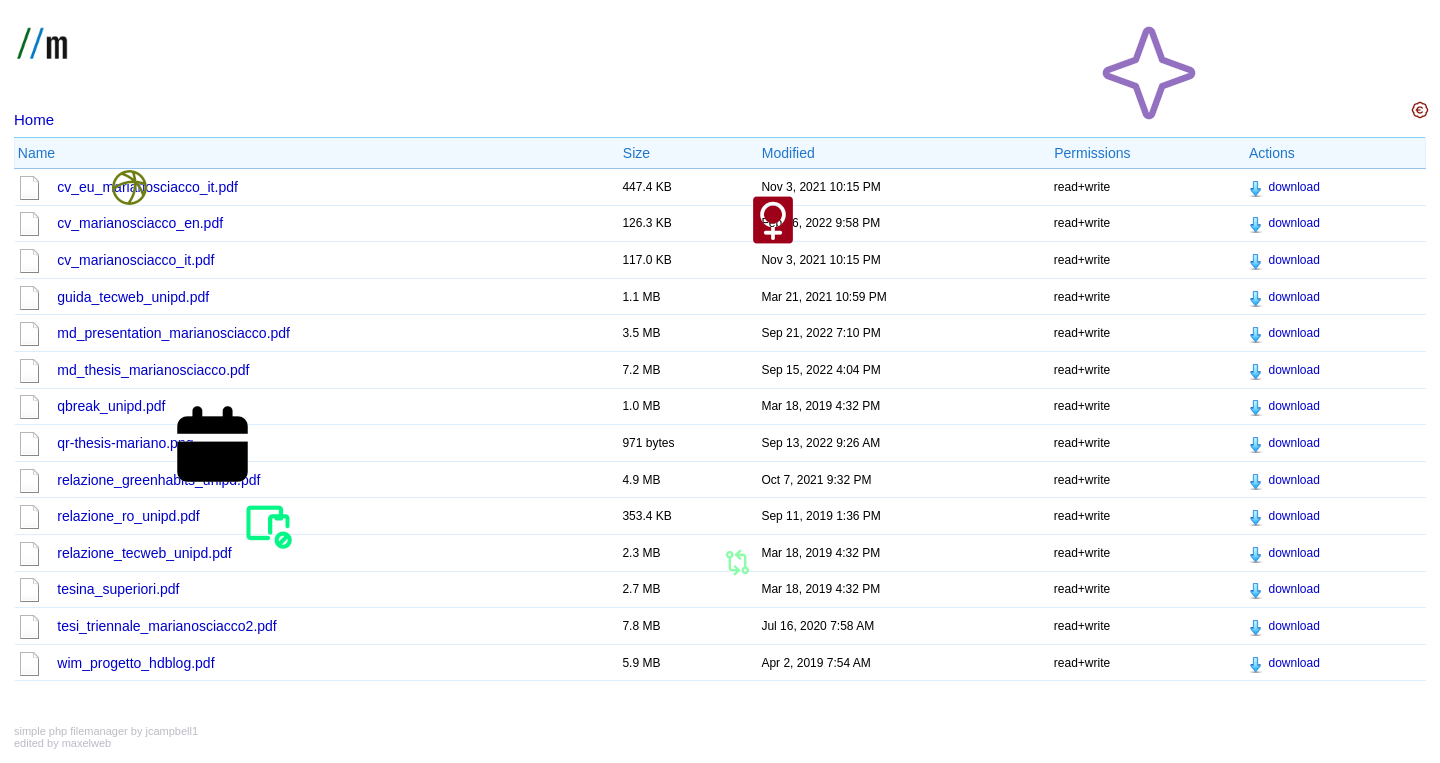 Image resolution: width=1440 pixels, height=763 pixels. What do you see at coordinates (129, 187) in the screenshot?
I see `access games or entertainment features` at bounding box center [129, 187].